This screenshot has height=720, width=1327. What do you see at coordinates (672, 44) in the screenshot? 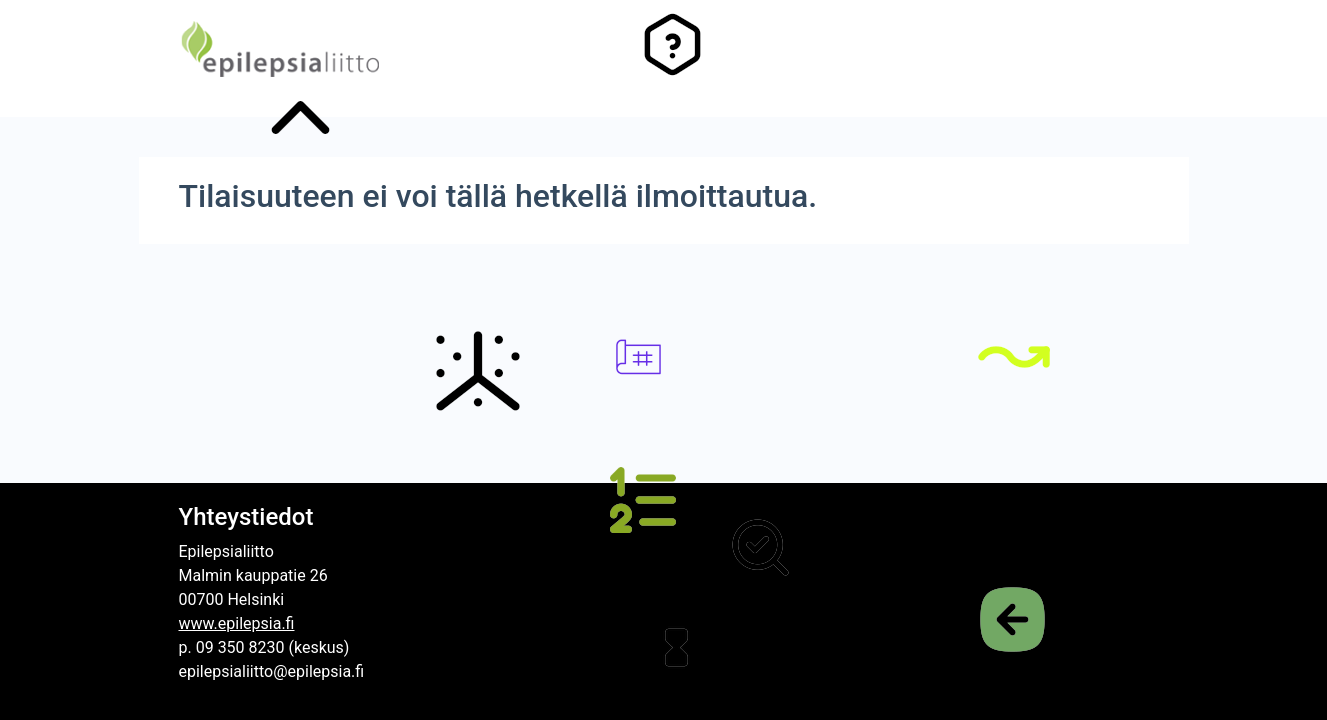
I see `access help or support options` at bounding box center [672, 44].